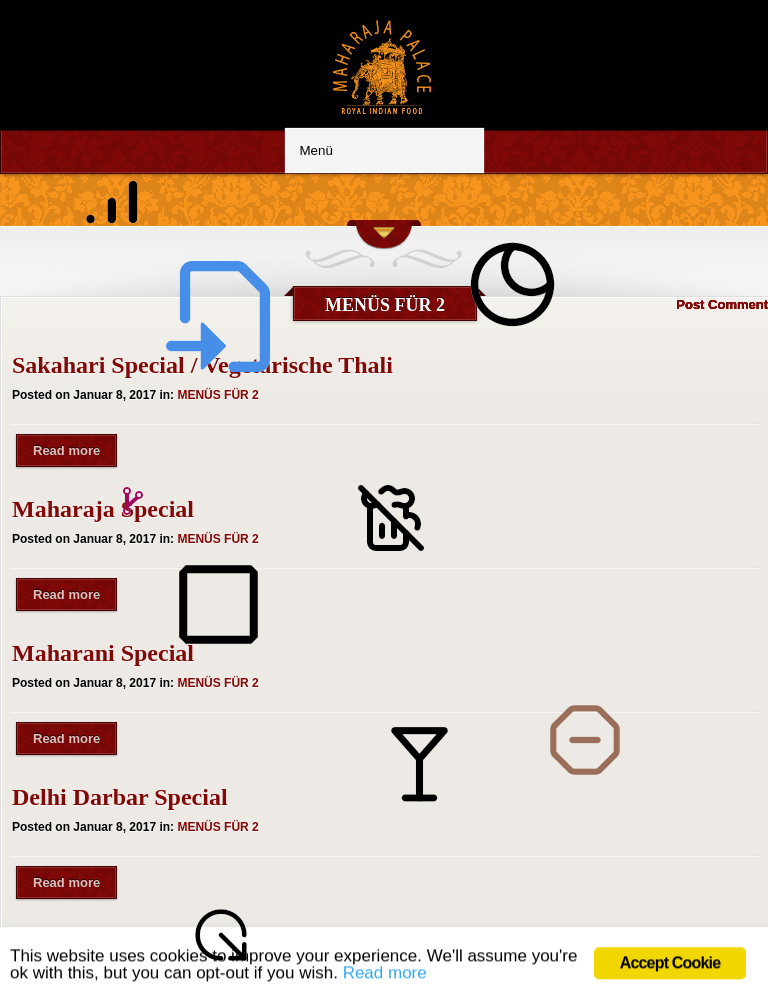  I want to click on indicates a file has been moved to another location, so click(221, 316).